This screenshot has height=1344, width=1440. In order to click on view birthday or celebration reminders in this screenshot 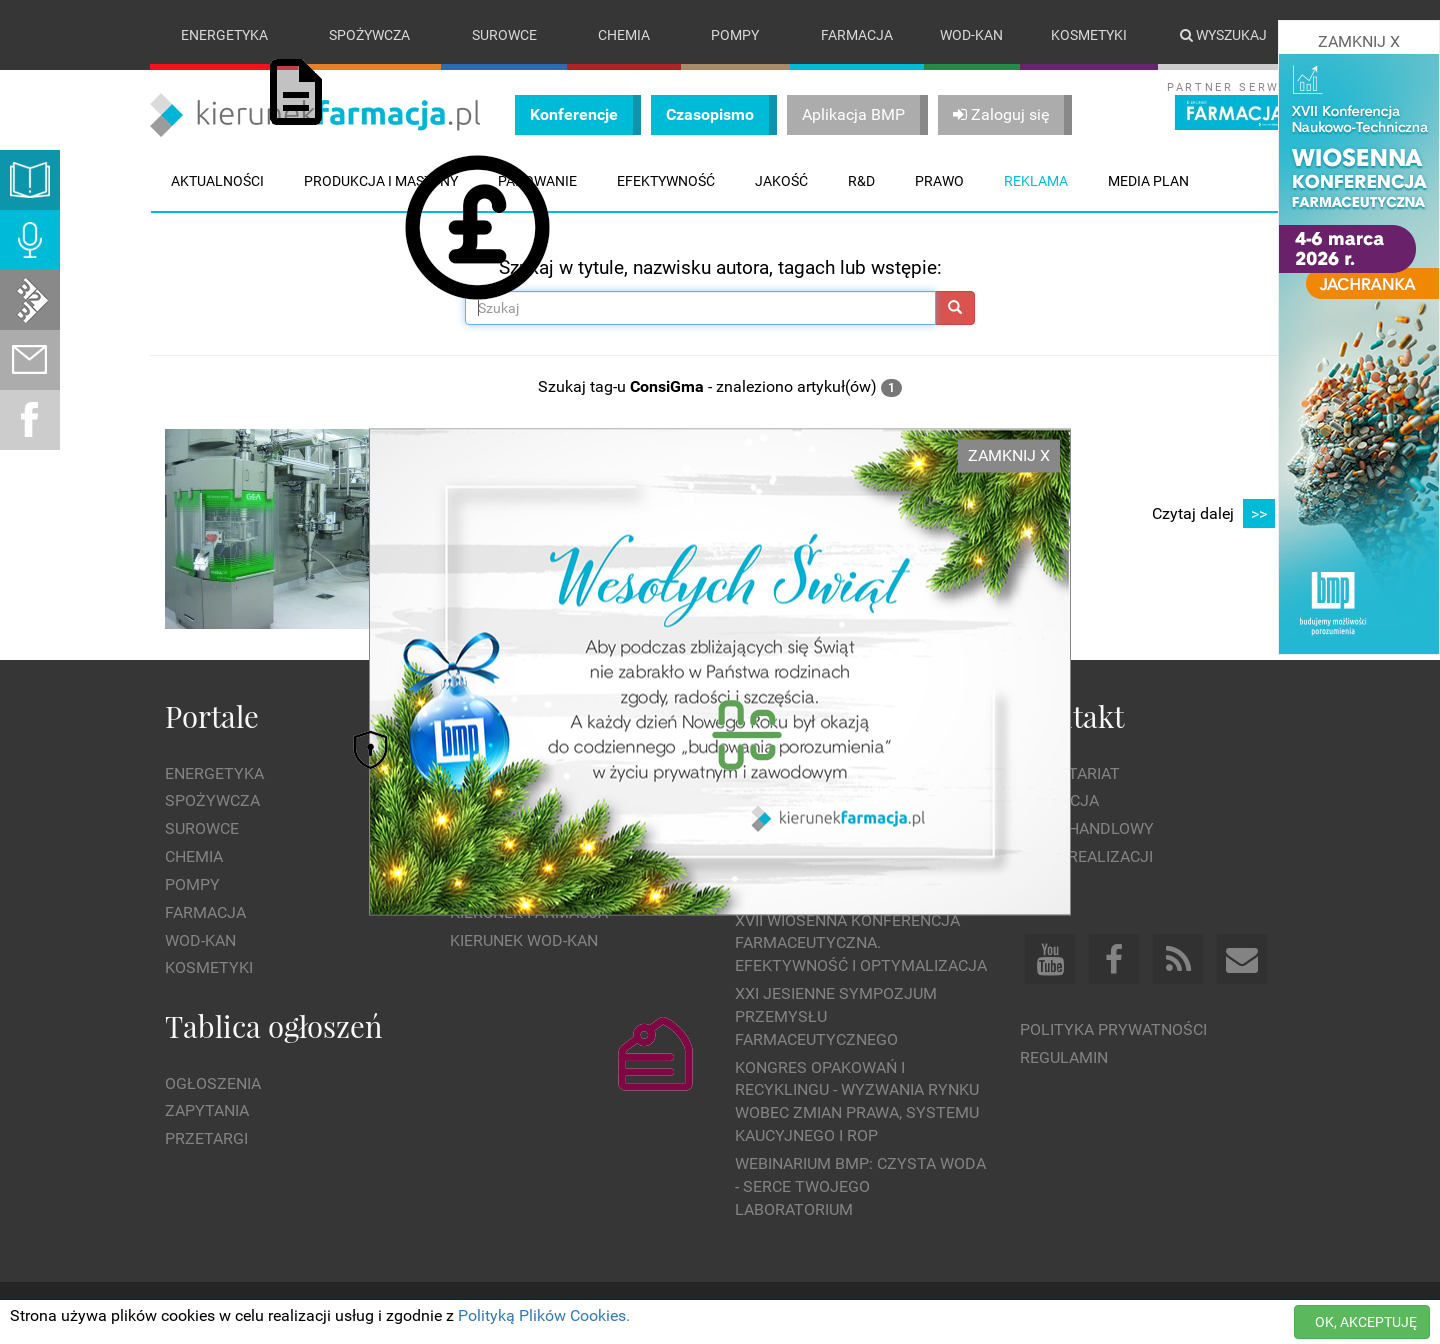, I will do `click(655, 1053)`.